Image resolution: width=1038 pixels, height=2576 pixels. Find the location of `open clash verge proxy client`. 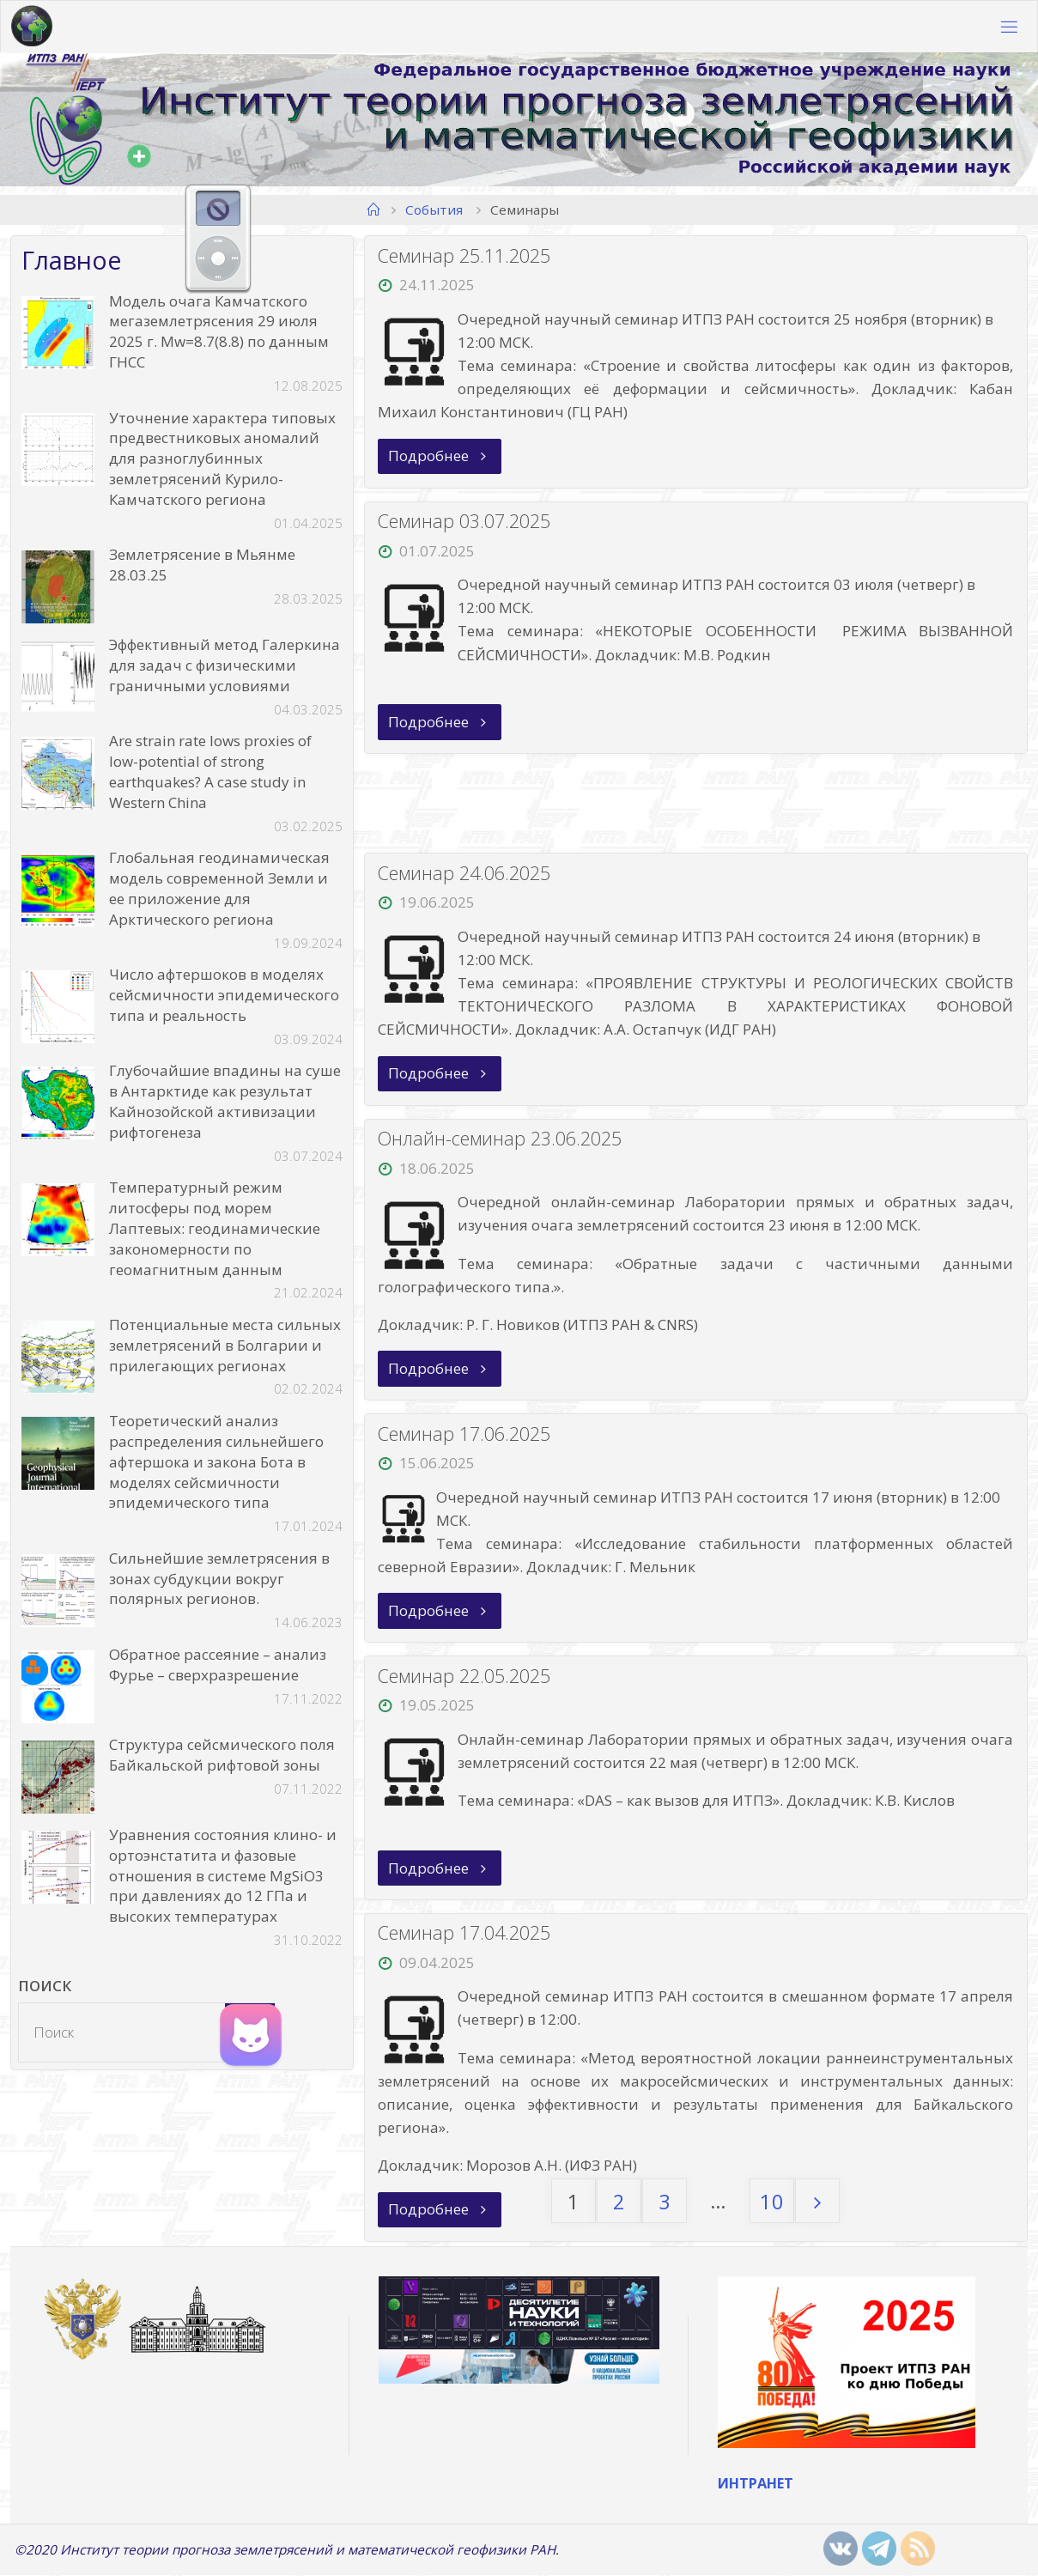

open clash verge proxy client is located at coordinates (251, 2035).